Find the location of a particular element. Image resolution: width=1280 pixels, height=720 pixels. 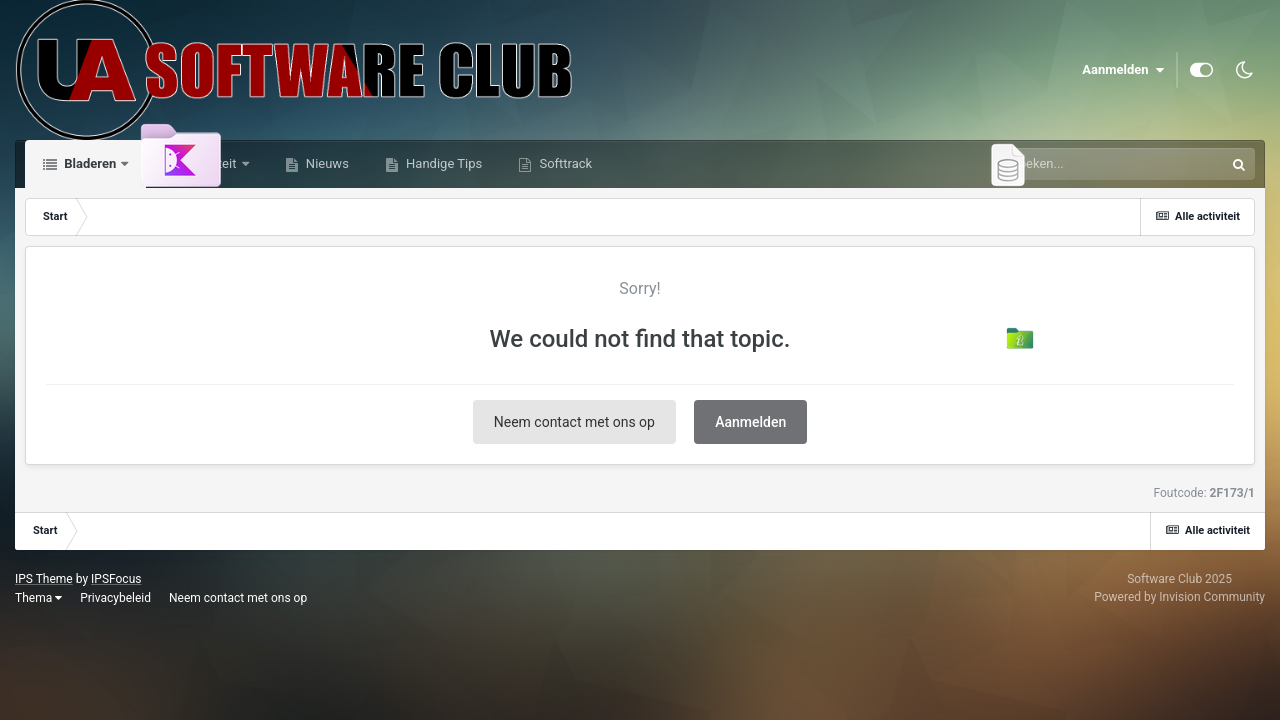

open game jolt chess or strategy games folder is located at coordinates (1020, 339).